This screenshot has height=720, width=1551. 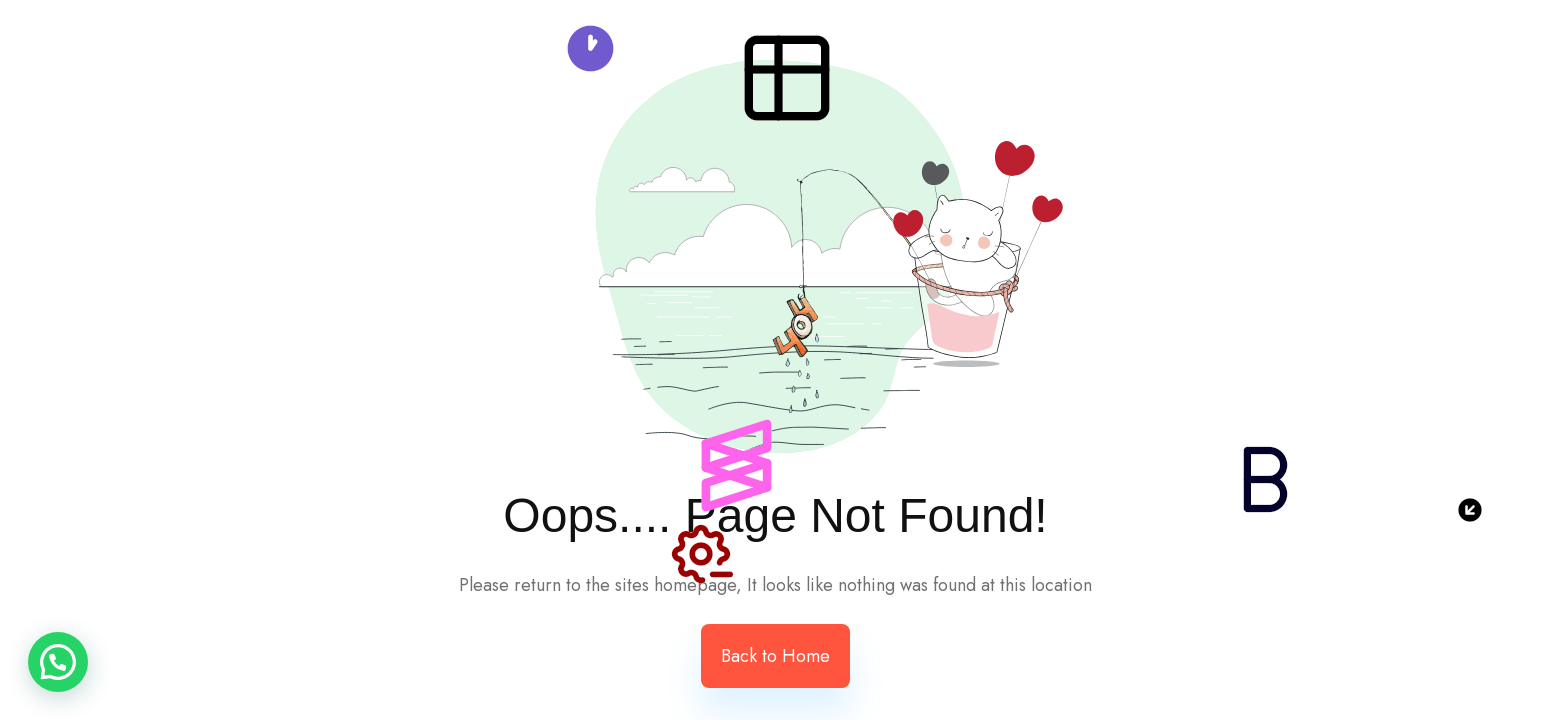 What do you see at coordinates (736, 465) in the screenshot?
I see `open sublime text editor` at bounding box center [736, 465].